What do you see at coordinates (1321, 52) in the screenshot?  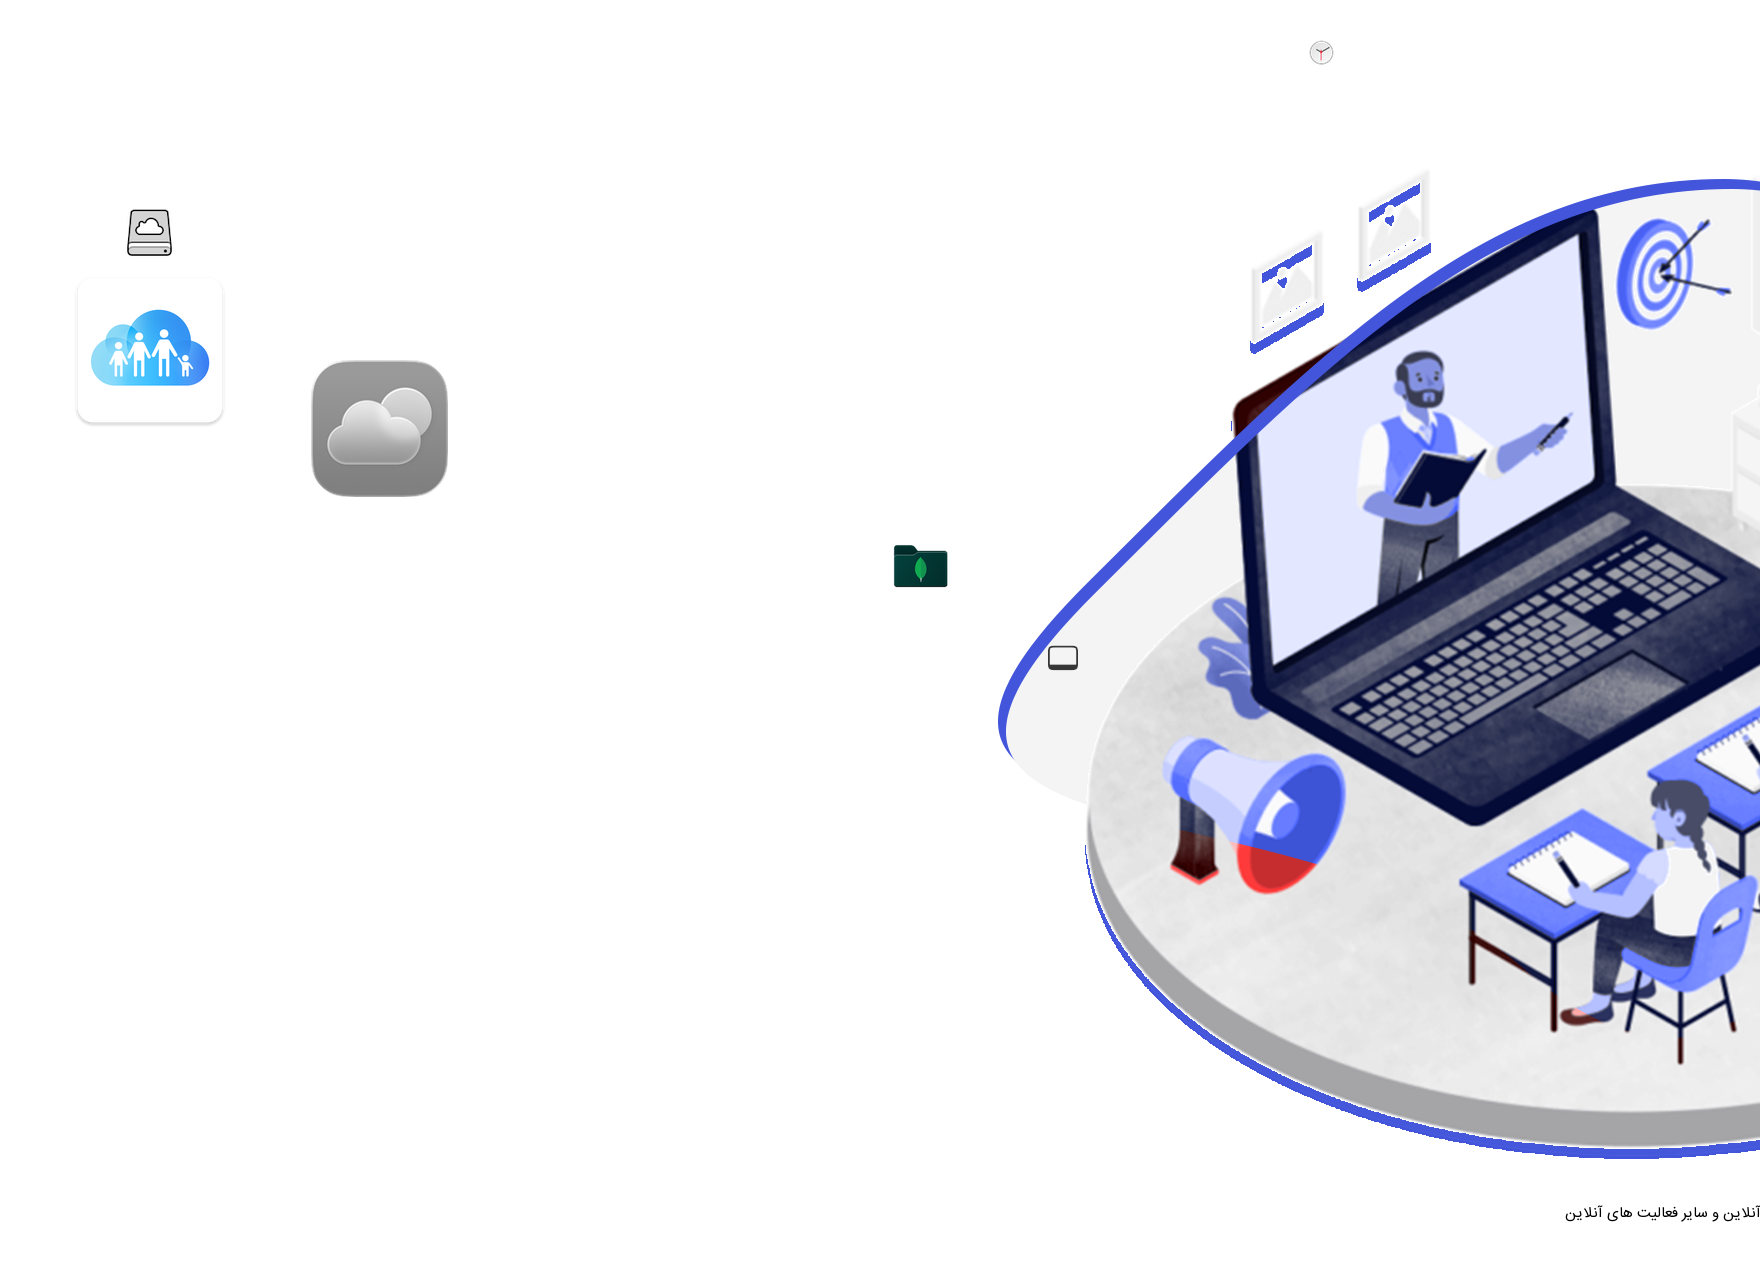 I see `access date and time settings` at bounding box center [1321, 52].